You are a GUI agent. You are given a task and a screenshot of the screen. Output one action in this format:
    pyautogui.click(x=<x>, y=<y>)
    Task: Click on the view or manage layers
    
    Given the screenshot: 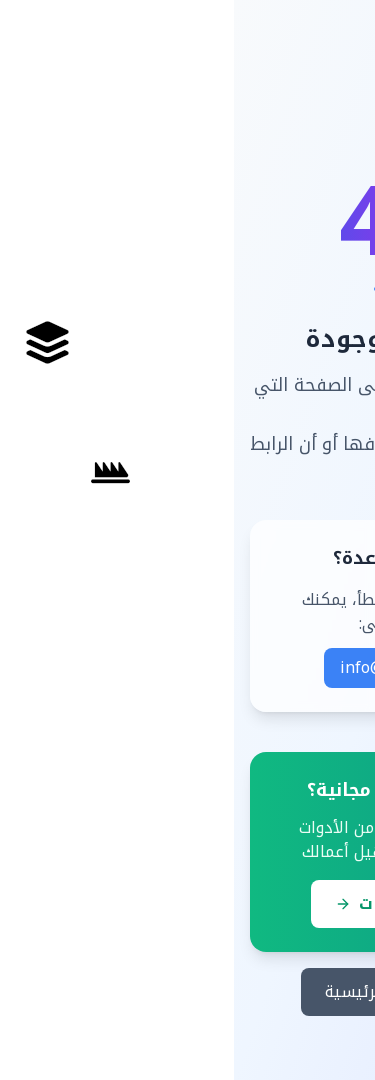 What is the action you would take?
    pyautogui.click(x=47, y=342)
    